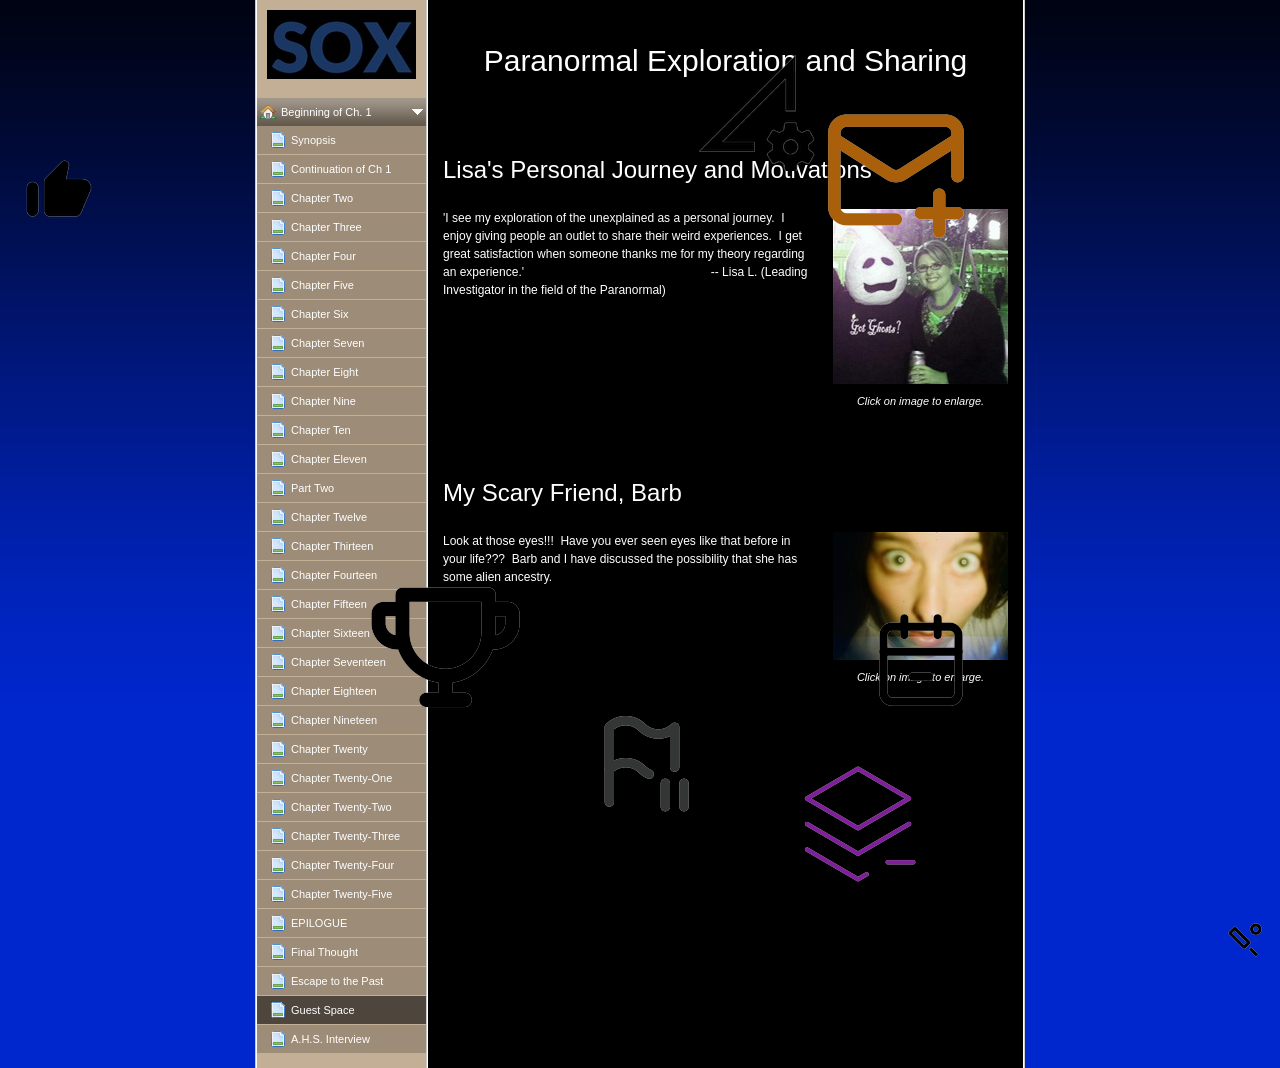 This screenshot has height=1068, width=1280. Describe the element at coordinates (1245, 940) in the screenshot. I see `access cricket scores or sports updates` at that location.